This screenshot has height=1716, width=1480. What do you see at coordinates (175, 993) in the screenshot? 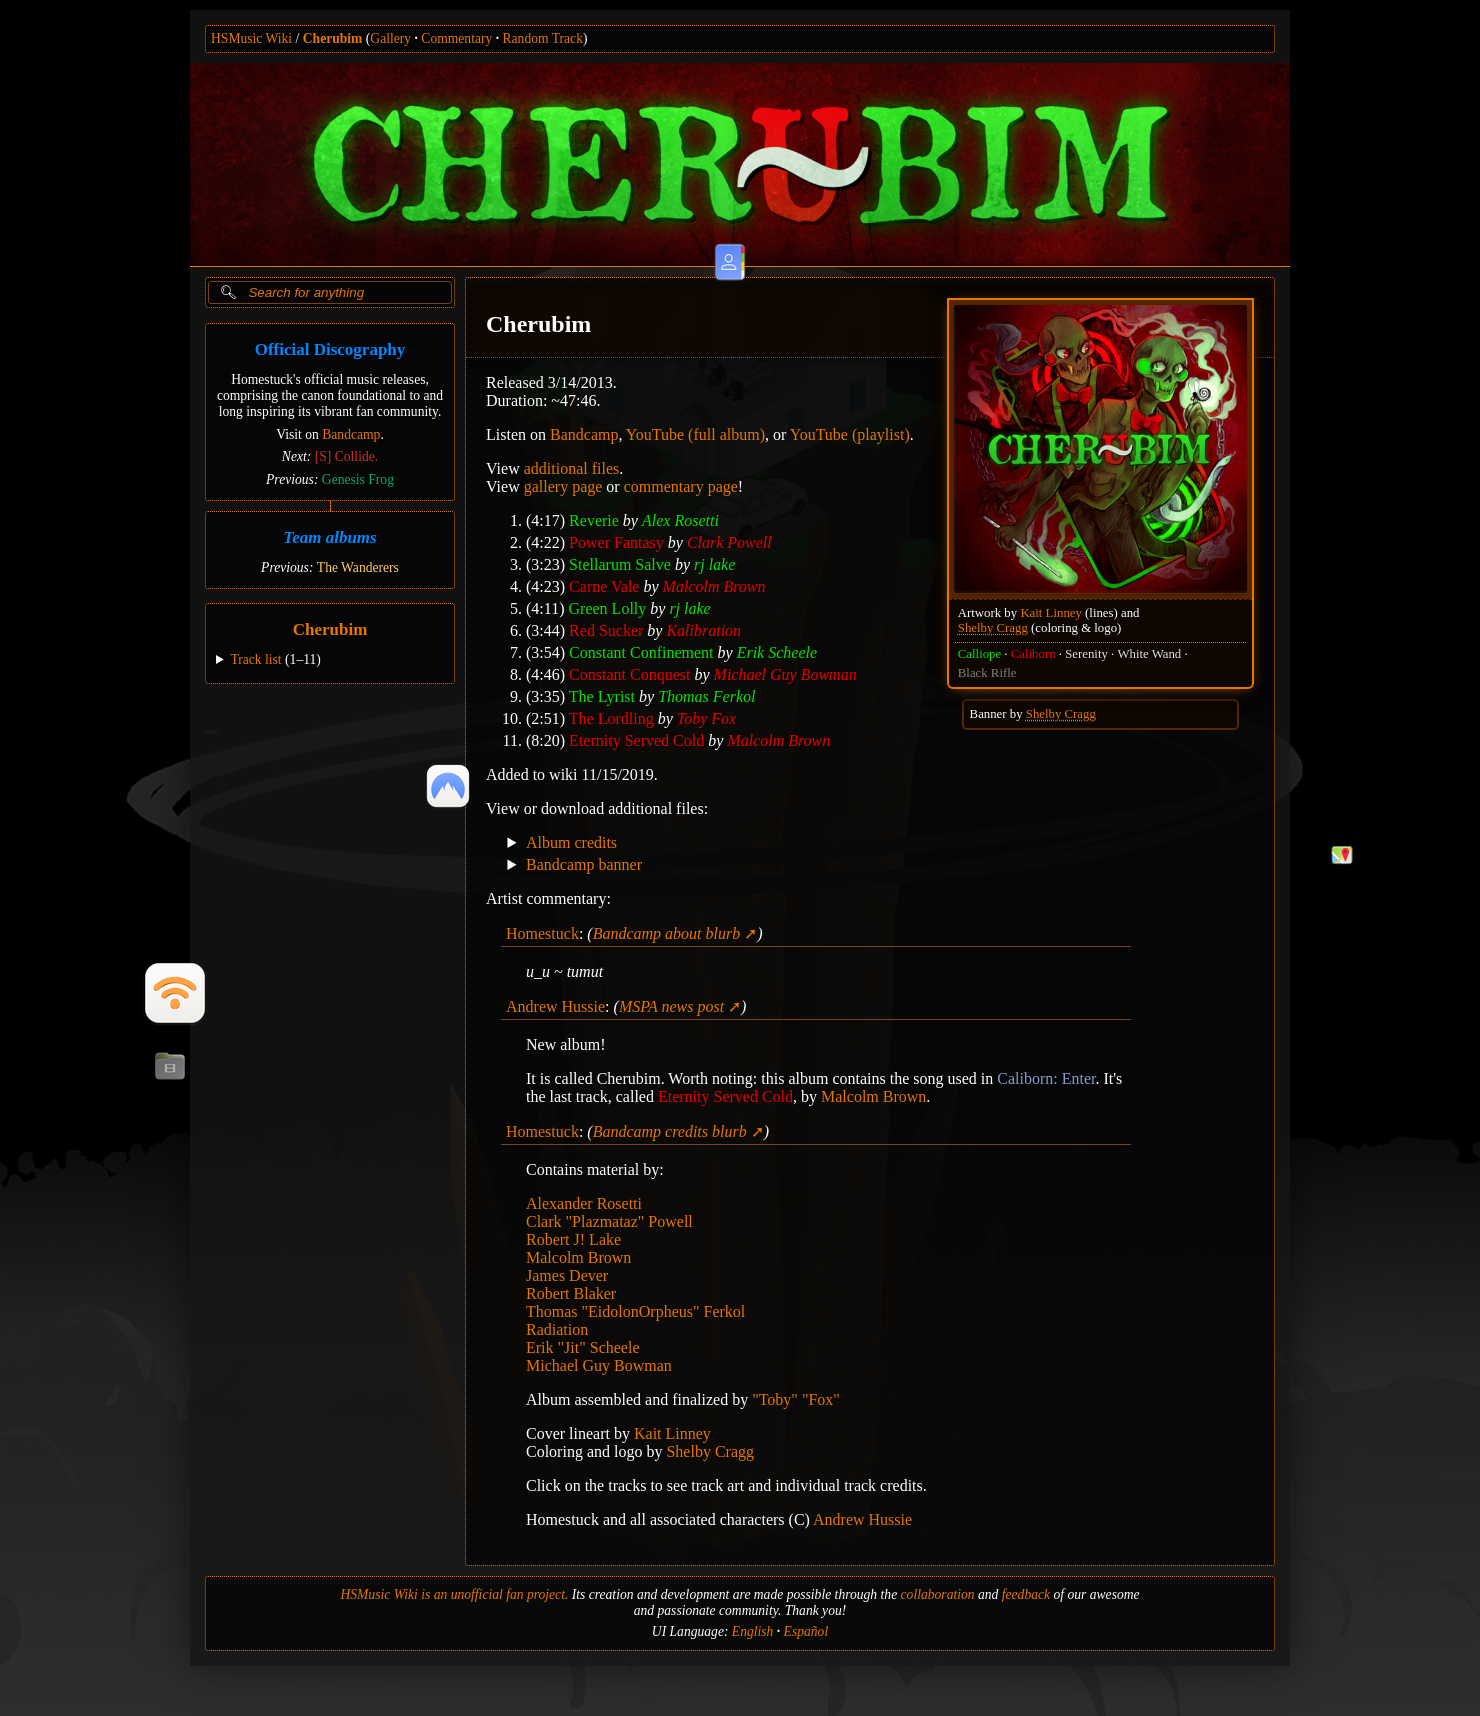
I see `connect to a captive portal or public wifi network` at bounding box center [175, 993].